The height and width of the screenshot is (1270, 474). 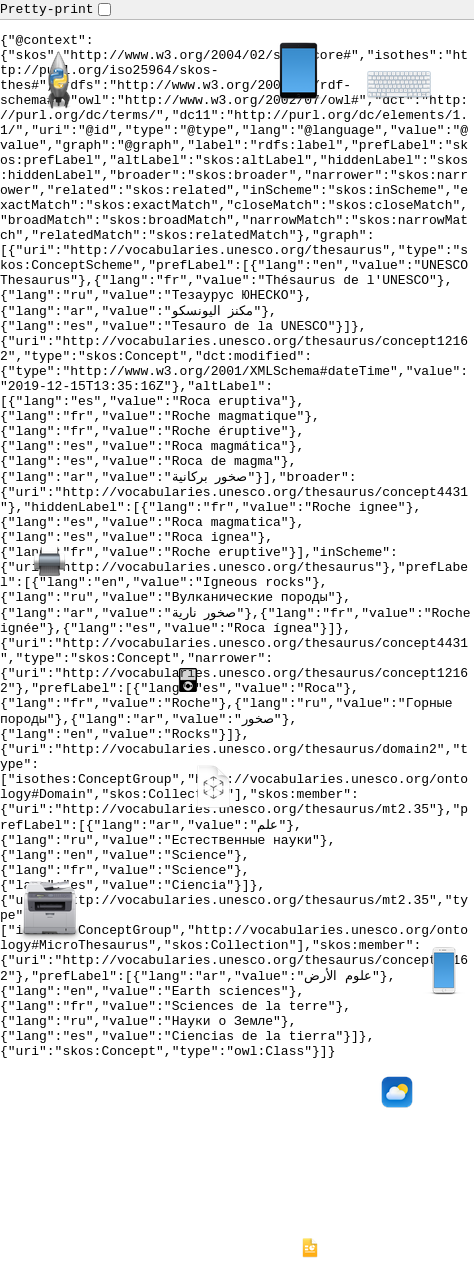 I want to click on a google slides presentation file, so click(x=310, y=1248).